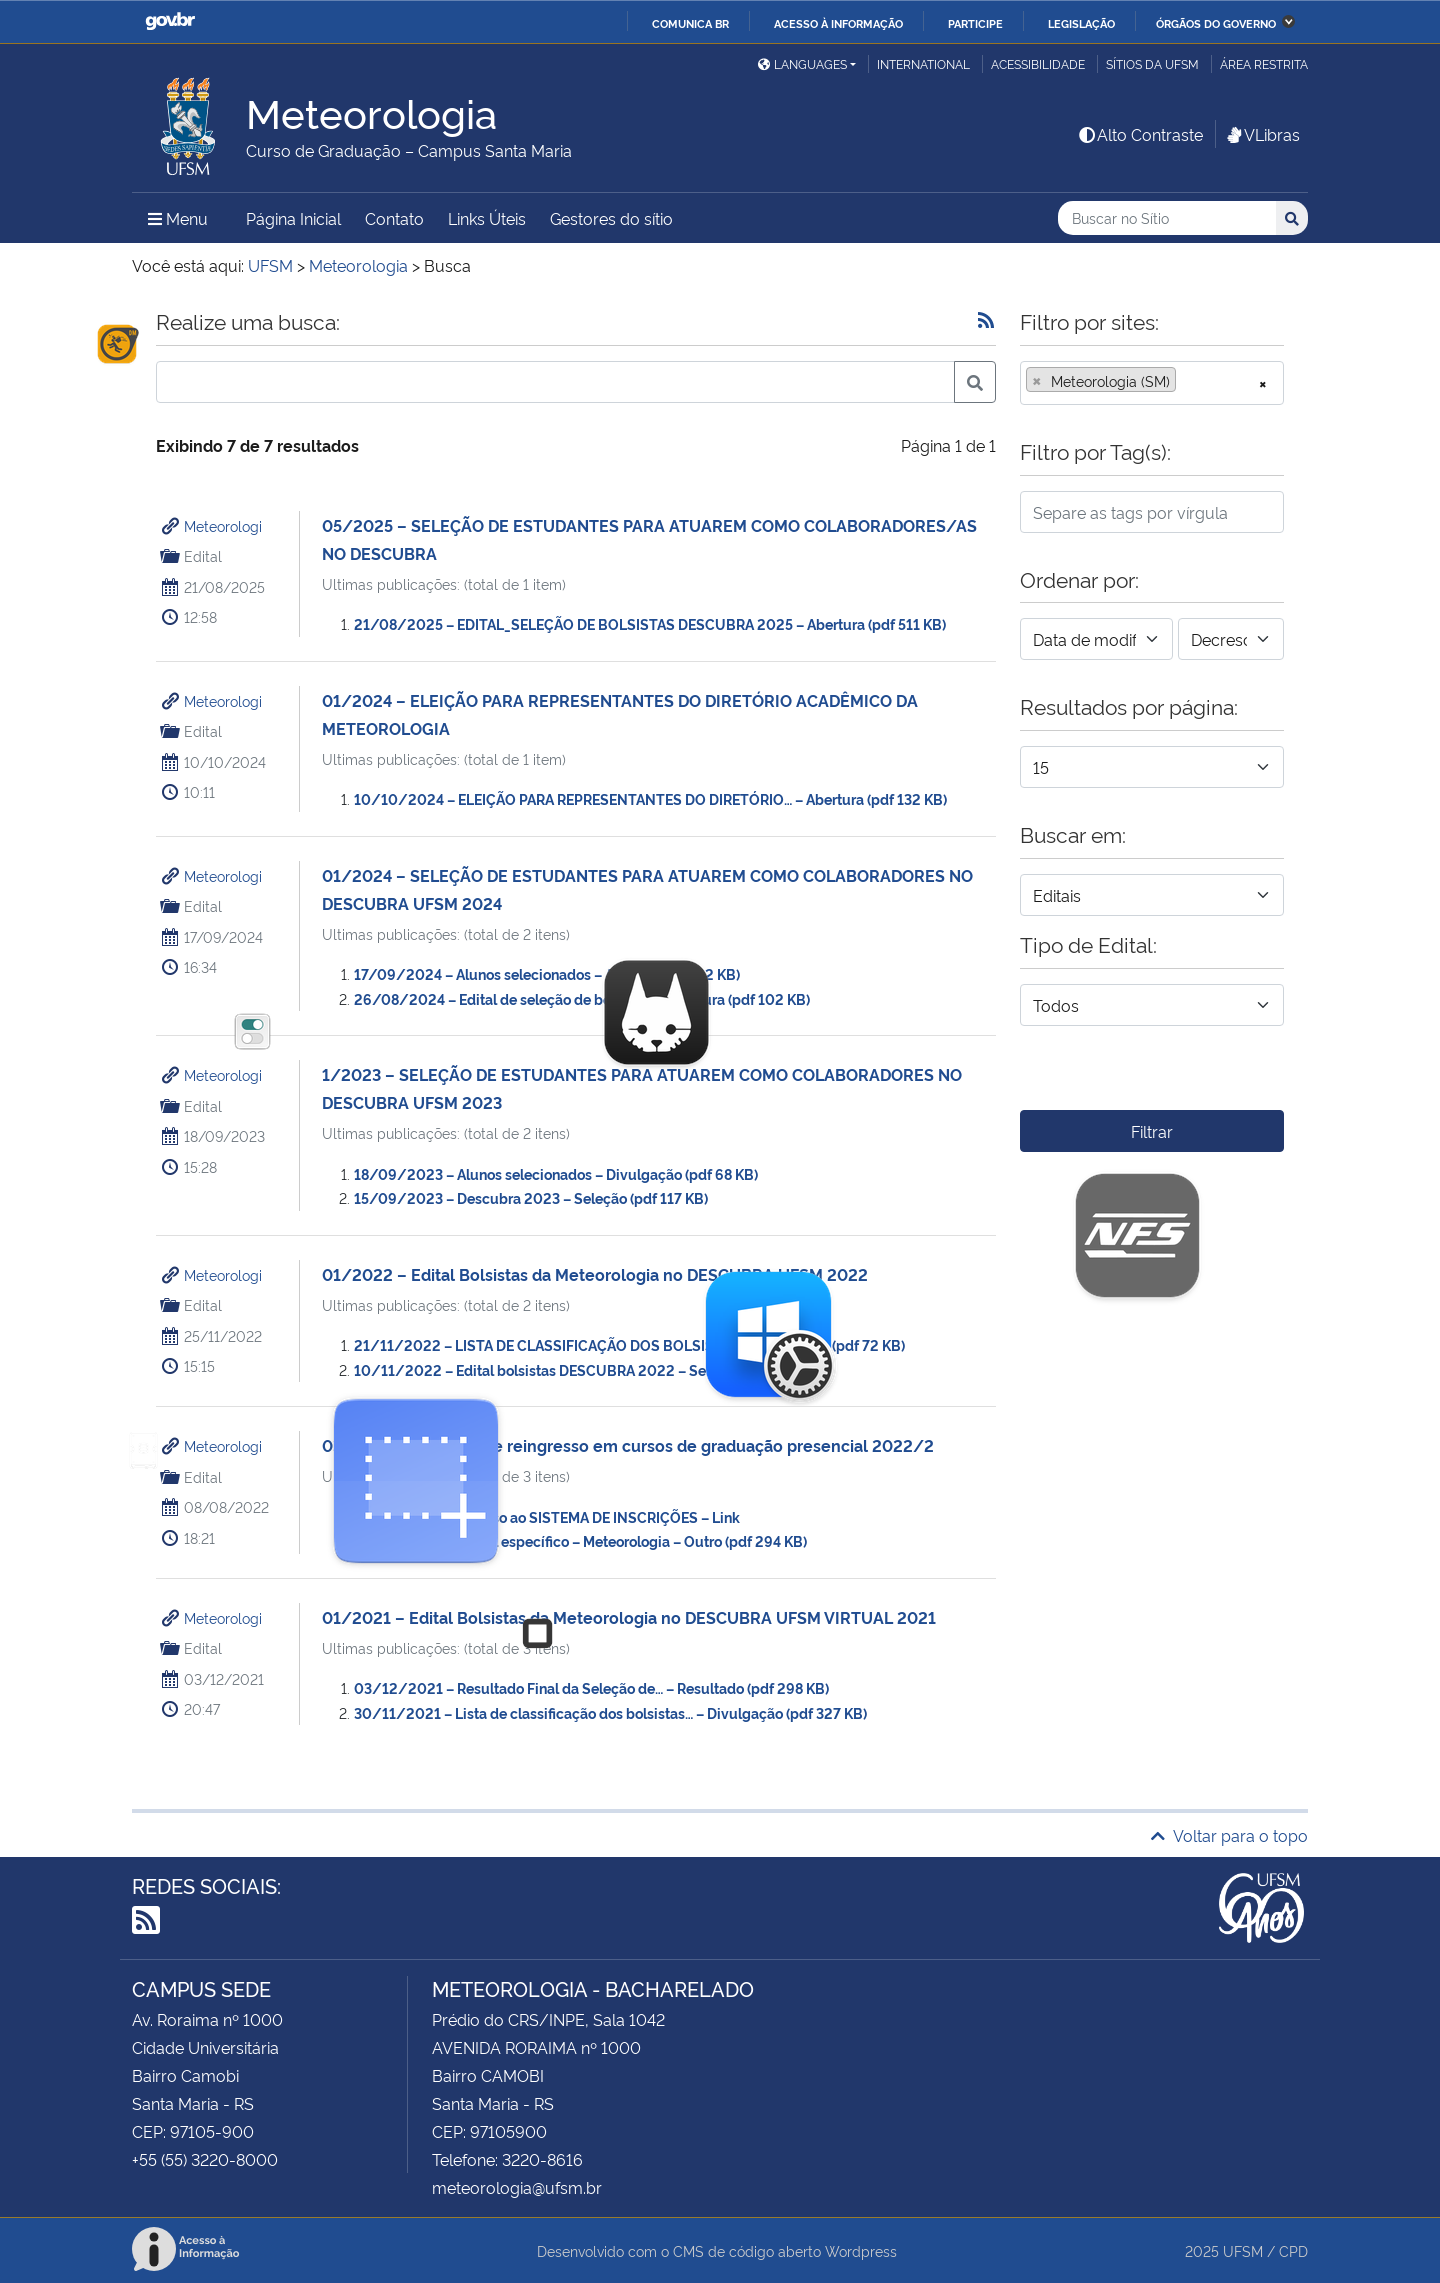 Image resolution: width=1440 pixels, height=2283 pixels. What do you see at coordinates (117, 344) in the screenshot?
I see `launch half-life 2: deathmatch` at bounding box center [117, 344].